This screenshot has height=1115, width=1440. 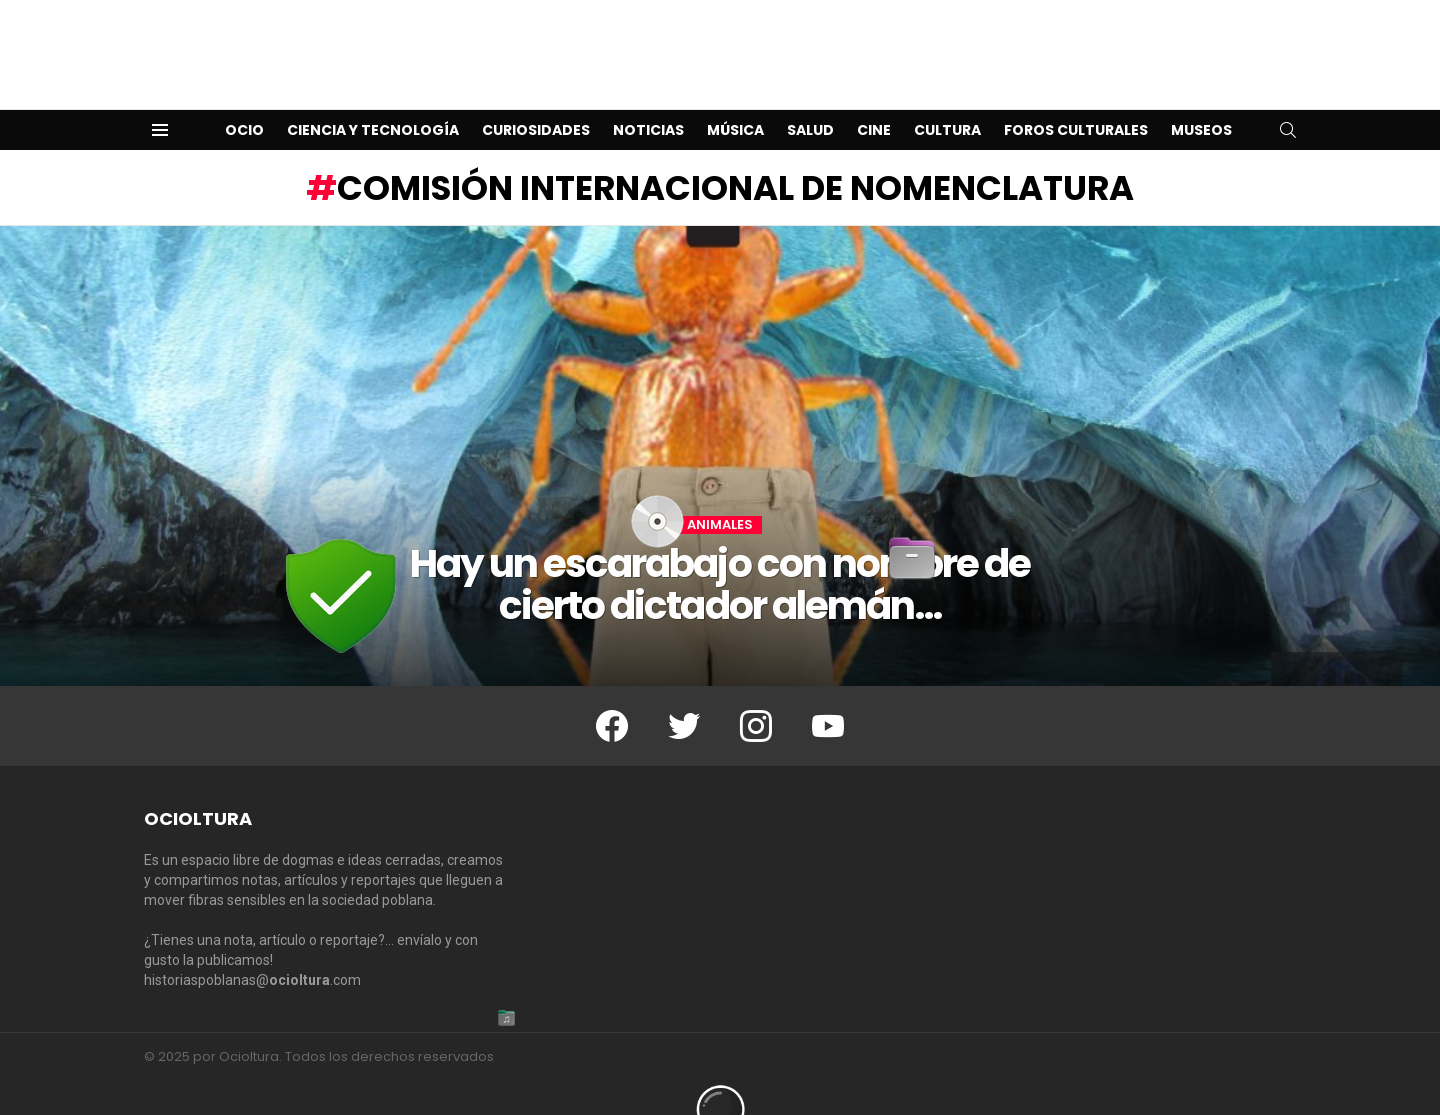 I want to click on access CD/DVD drive or disc contents, so click(x=657, y=521).